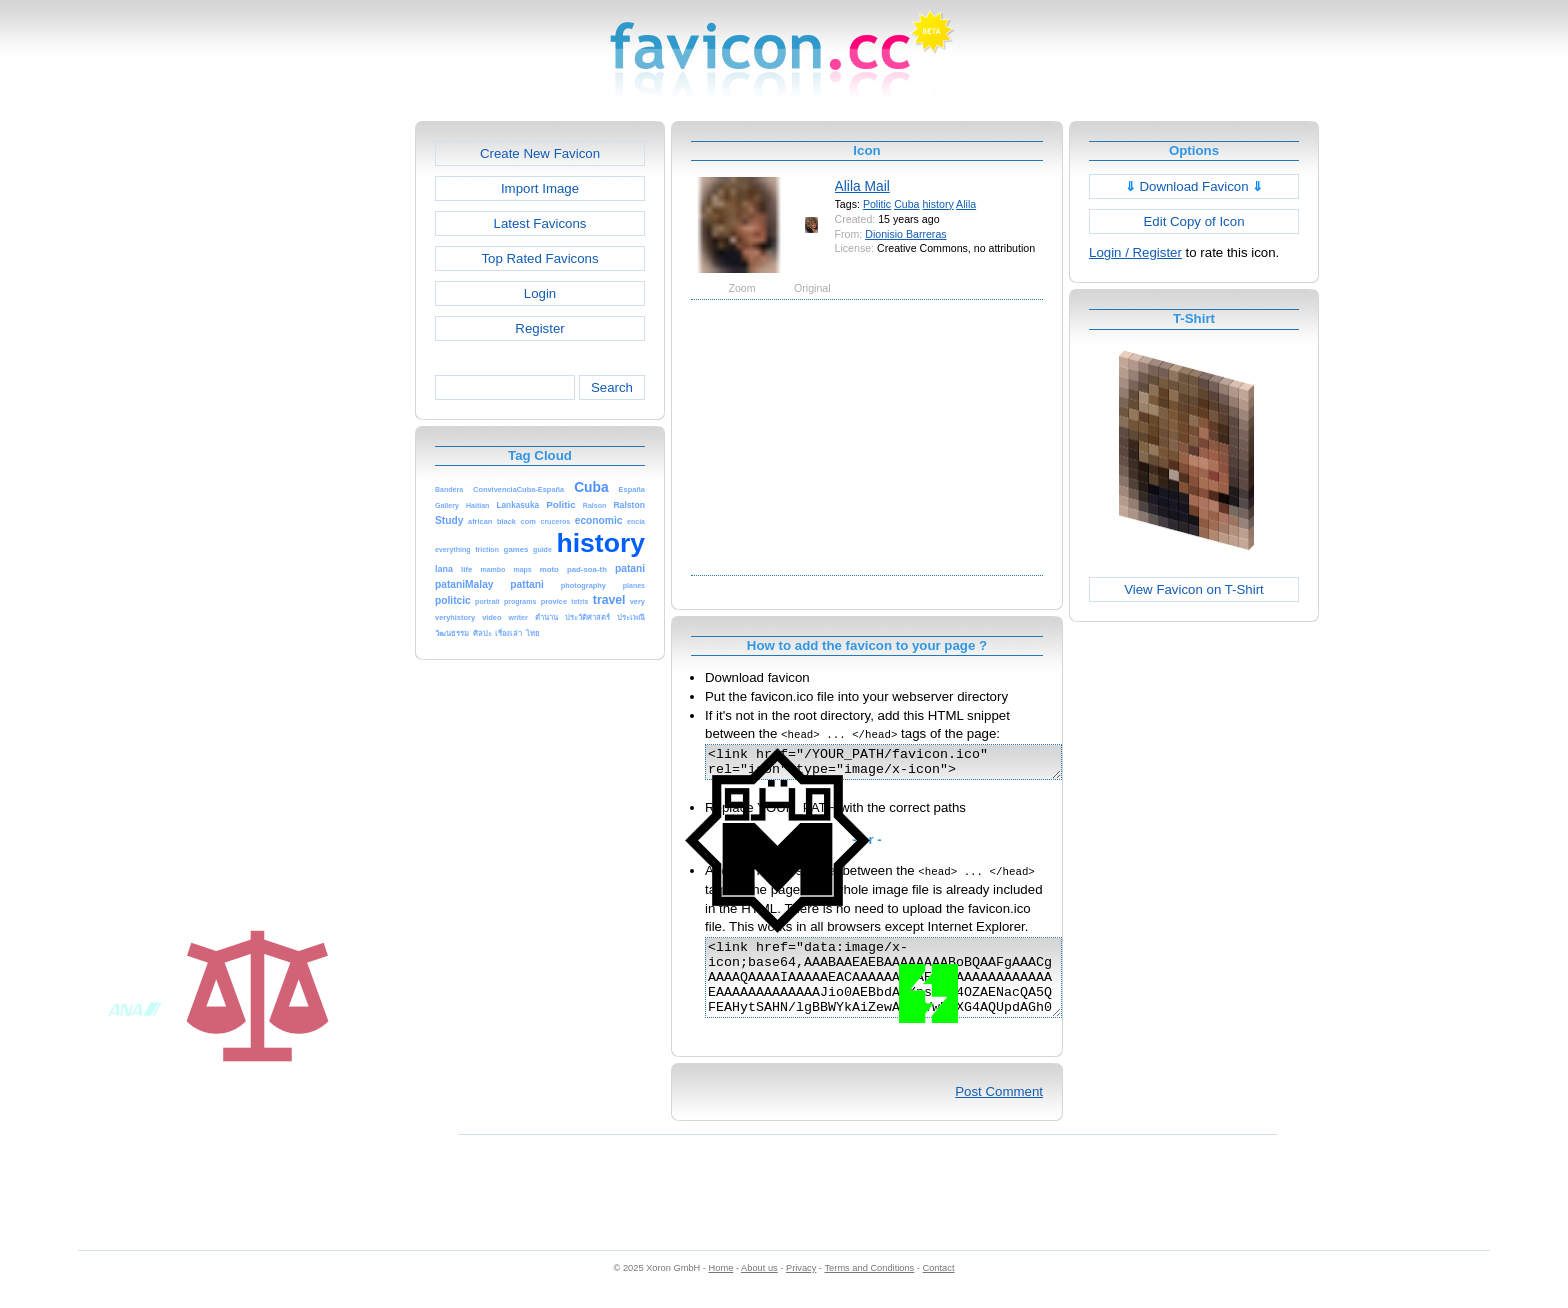 The width and height of the screenshot is (1568, 1308). Describe the element at coordinates (777, 840) in the screenshot. I see `cairo metro official app or service` at that location.